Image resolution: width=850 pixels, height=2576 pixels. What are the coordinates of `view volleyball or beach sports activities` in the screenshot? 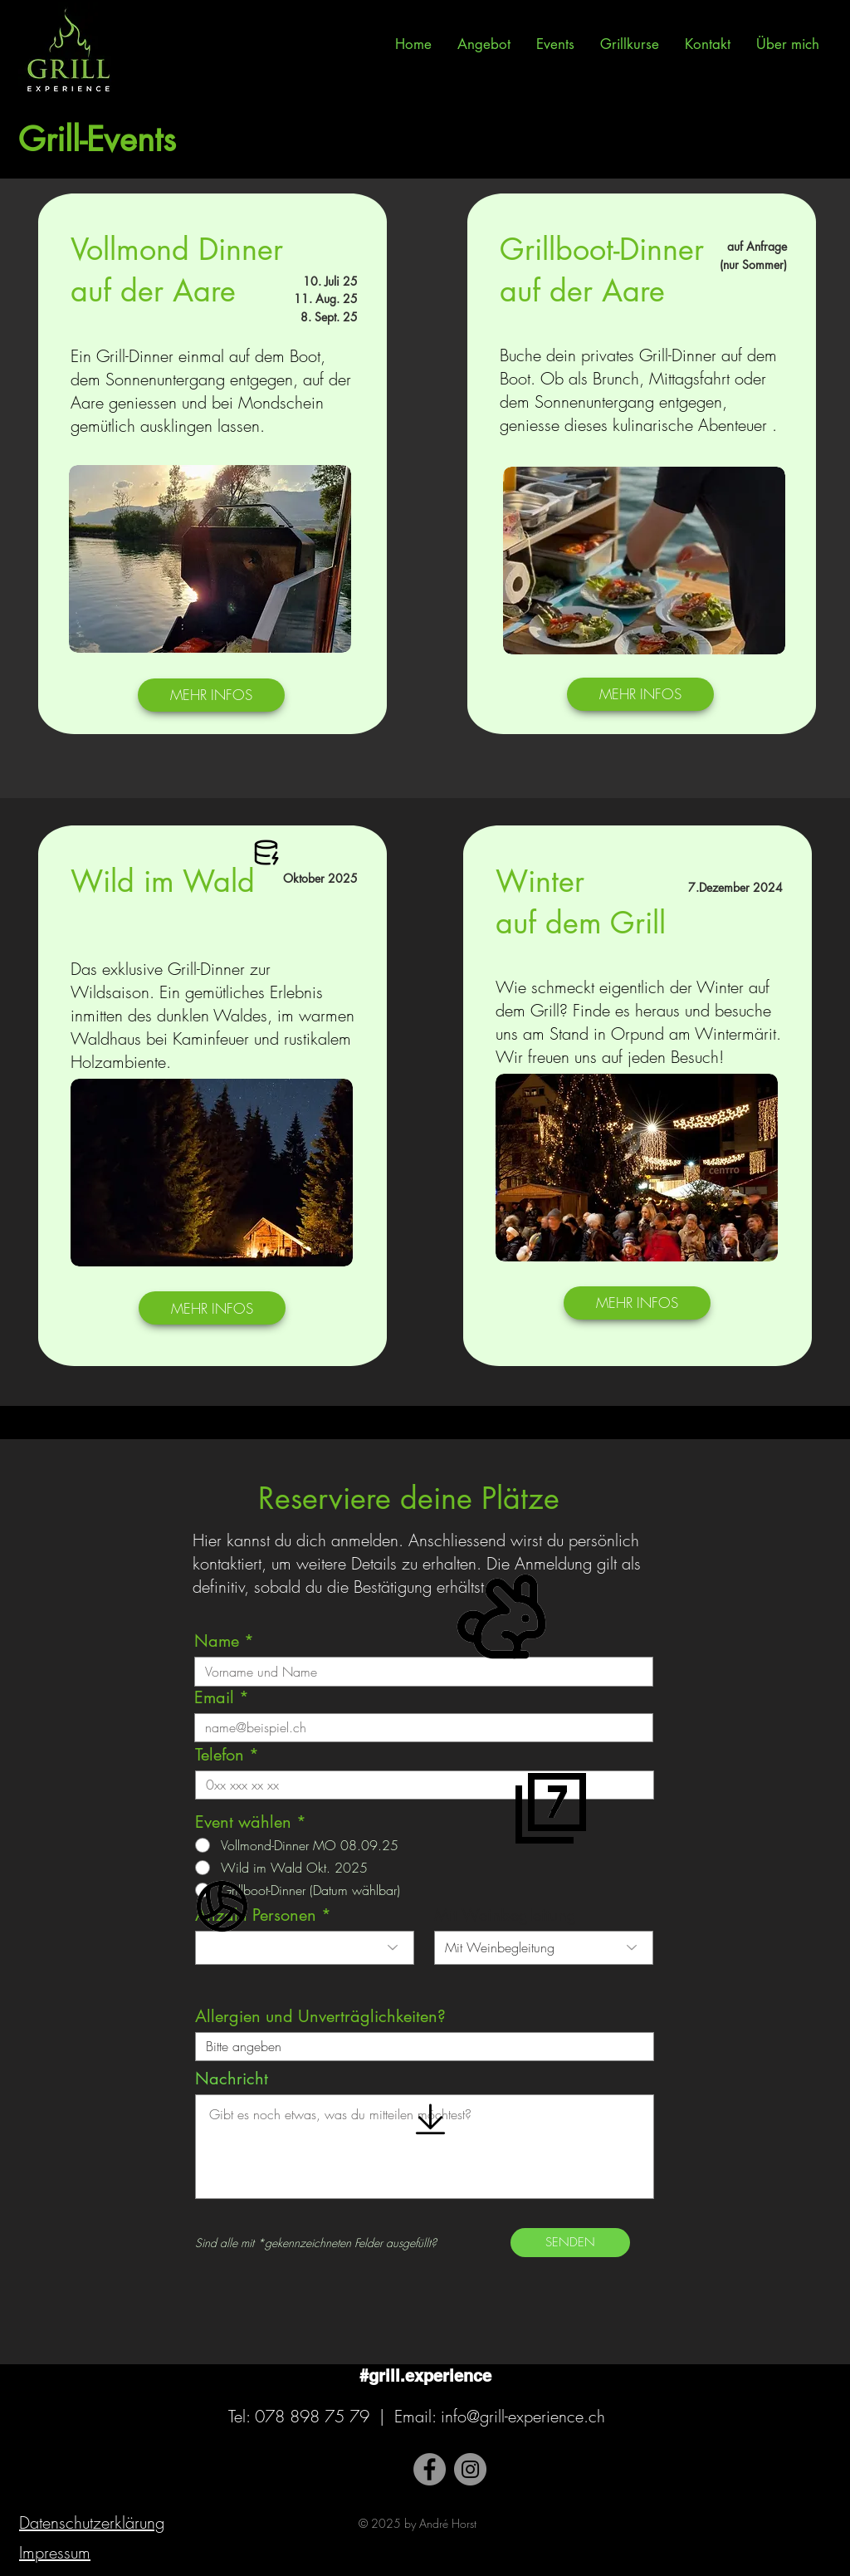 It's located at (222, 1906).